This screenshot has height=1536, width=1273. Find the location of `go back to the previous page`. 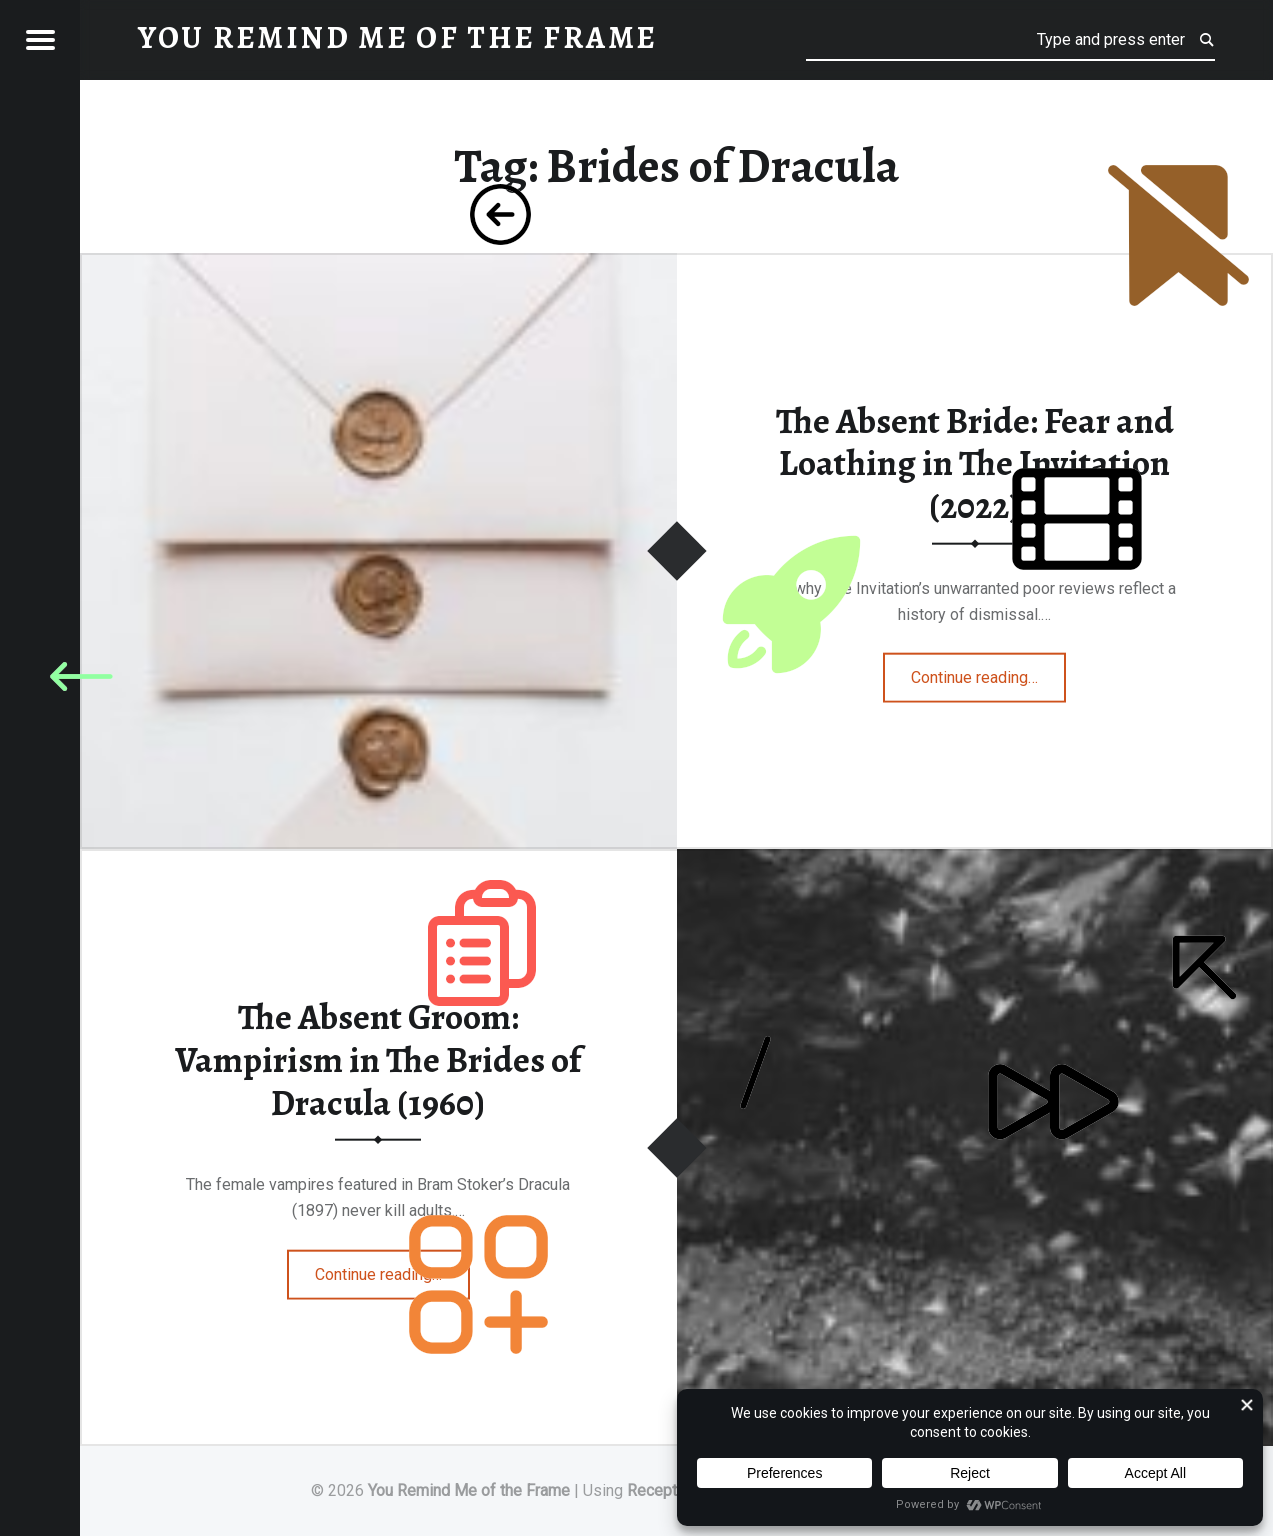

go back to the previous page is located at coordinates (81, 676).